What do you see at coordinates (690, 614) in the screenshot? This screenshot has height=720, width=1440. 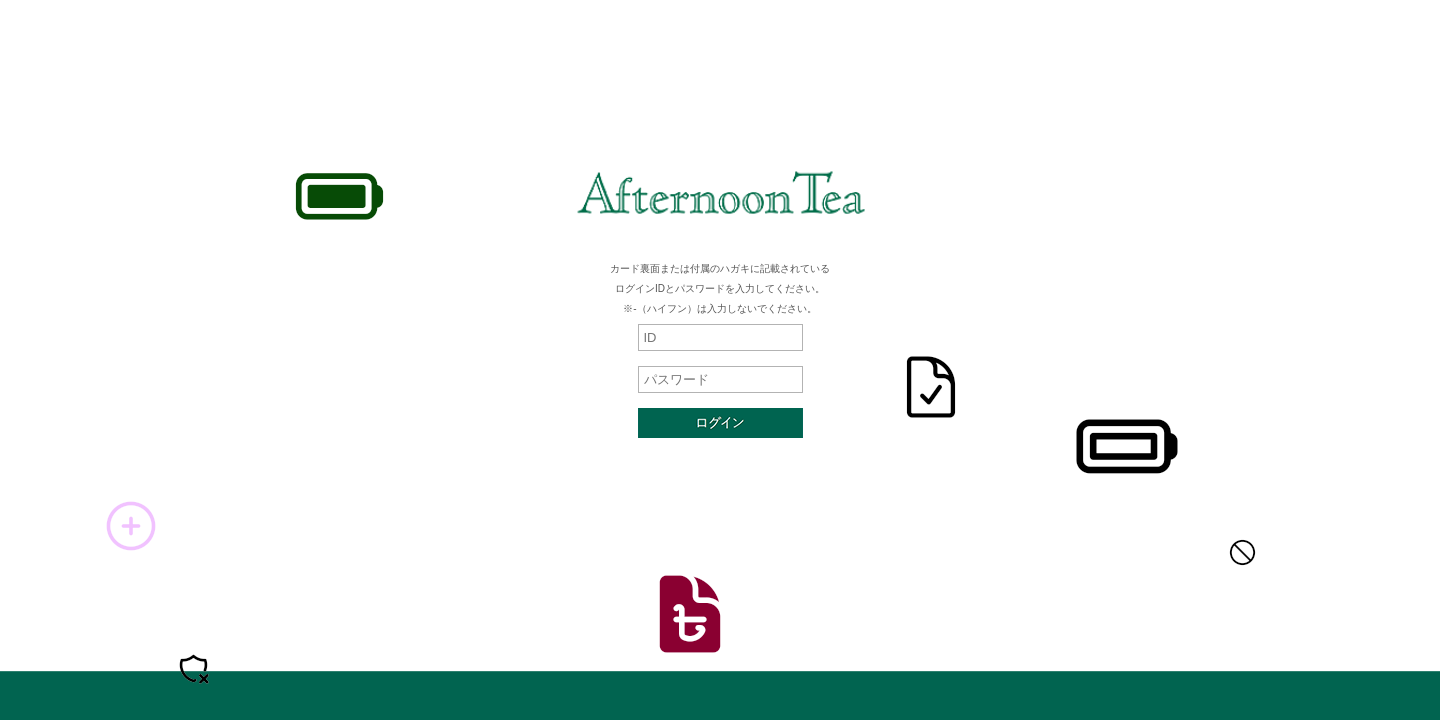 I see `view bangladeshi taka financial document` at bounding box center [690, 614].